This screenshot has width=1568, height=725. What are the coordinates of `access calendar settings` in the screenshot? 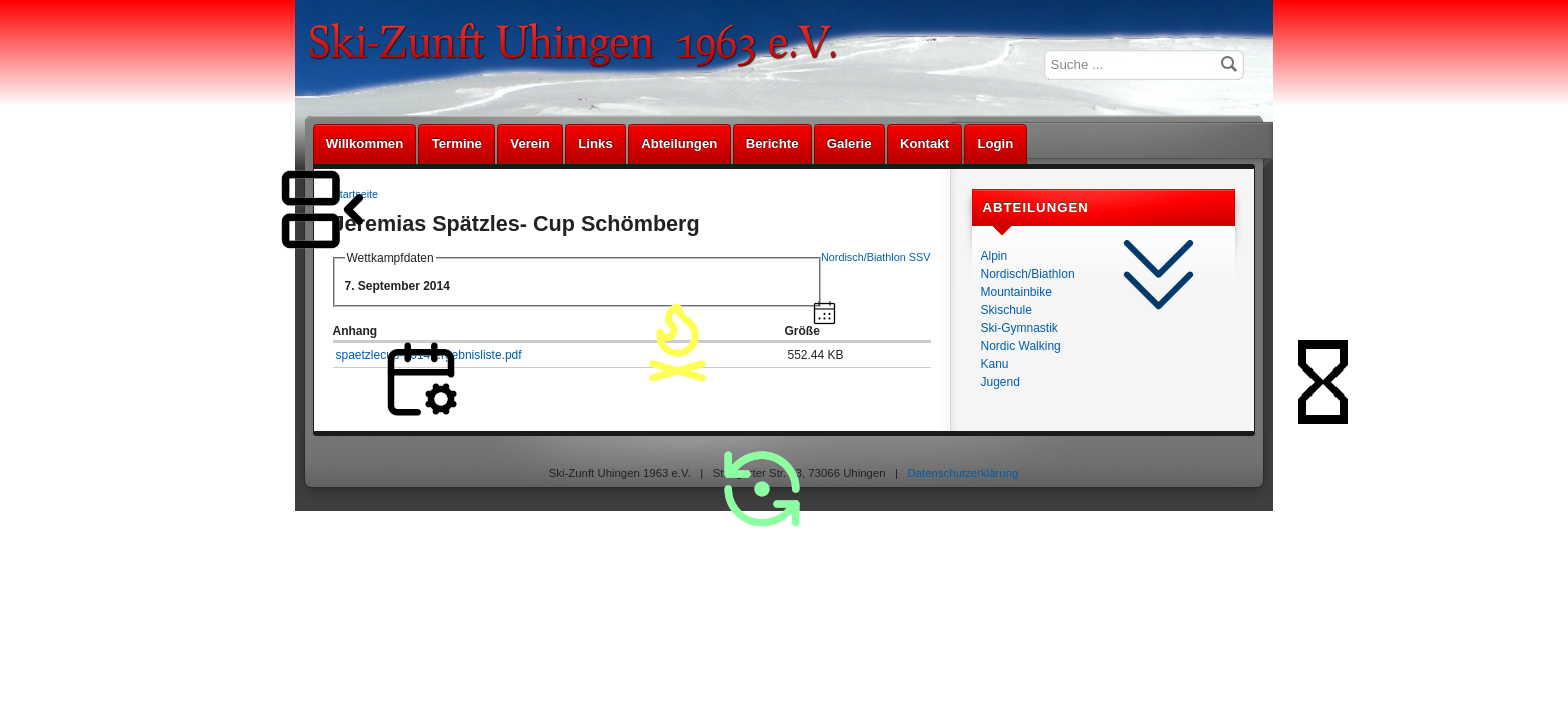 It's located at (421, 379).